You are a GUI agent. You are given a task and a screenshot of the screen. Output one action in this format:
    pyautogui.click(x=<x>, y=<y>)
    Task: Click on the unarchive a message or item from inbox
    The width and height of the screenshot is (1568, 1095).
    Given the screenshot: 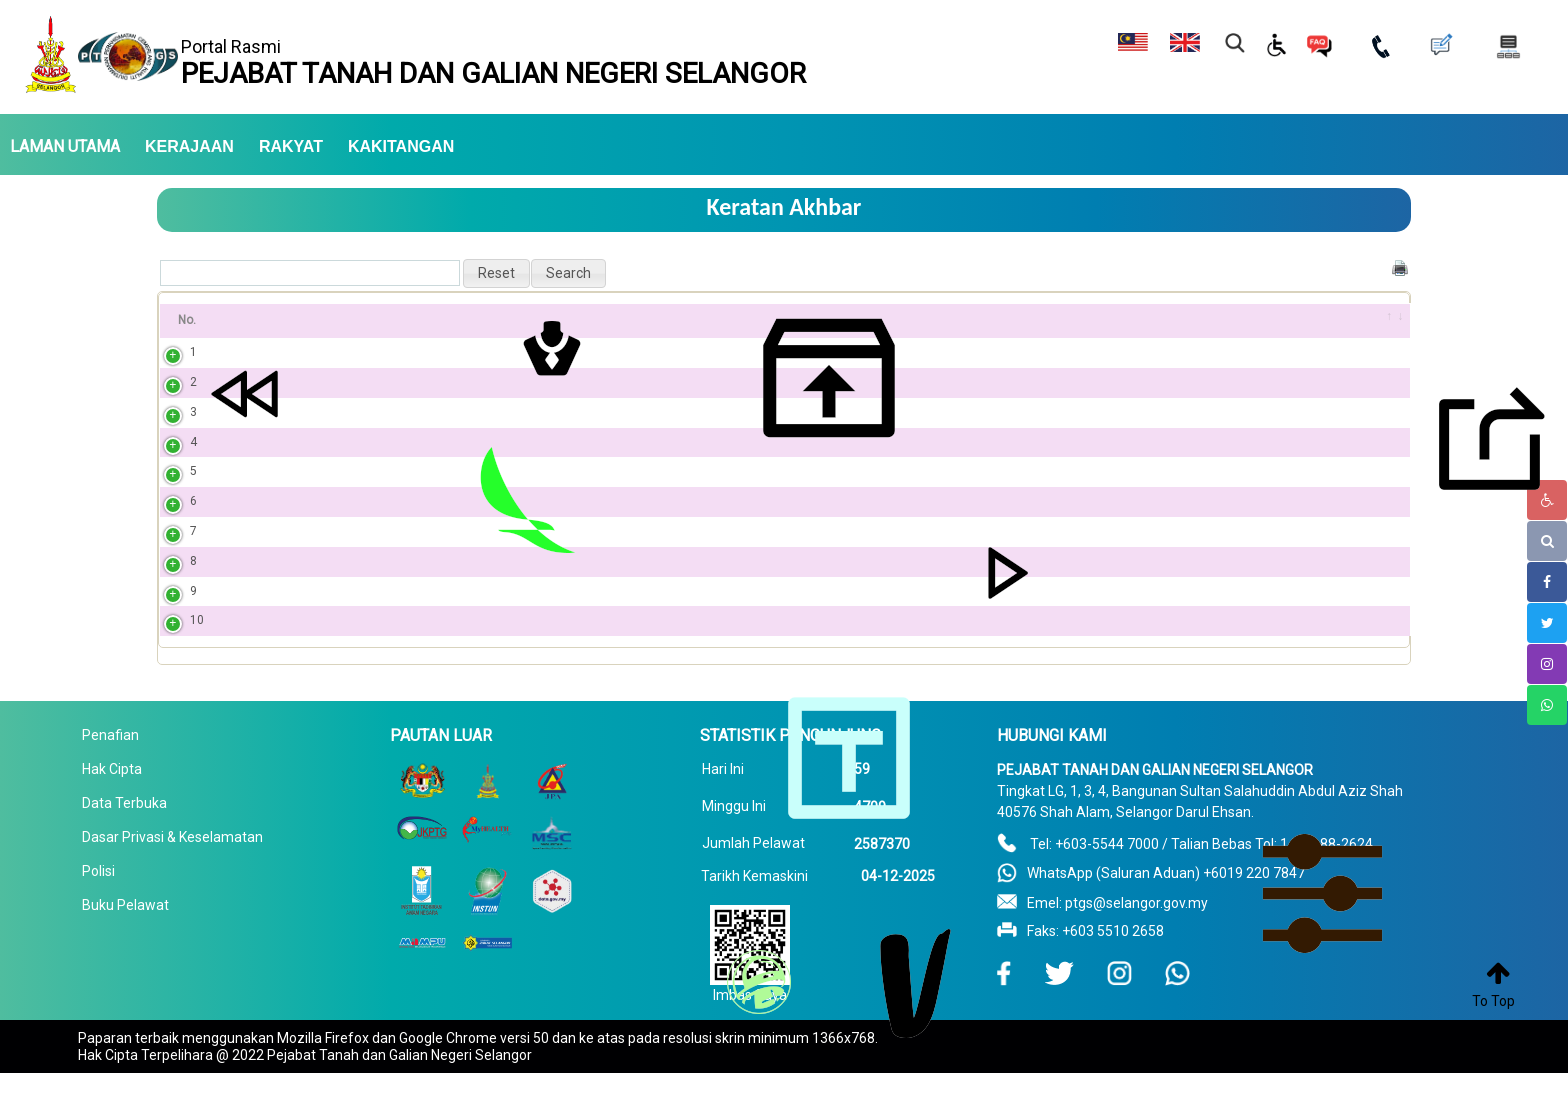 What is the action you would take?
    pyautogui.click(x=829, y=378)
    